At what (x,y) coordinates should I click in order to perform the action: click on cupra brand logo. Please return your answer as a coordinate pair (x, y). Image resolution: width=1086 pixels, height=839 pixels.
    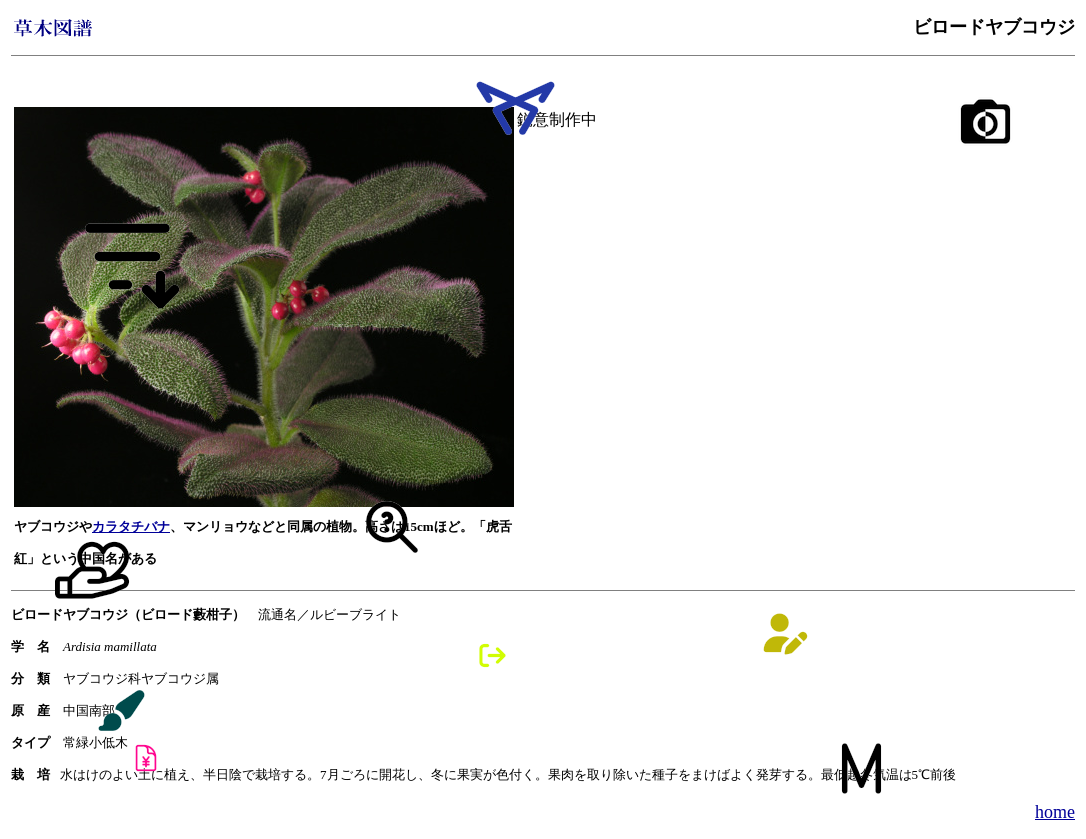
    Looking at the image, I should click on (515, 106).